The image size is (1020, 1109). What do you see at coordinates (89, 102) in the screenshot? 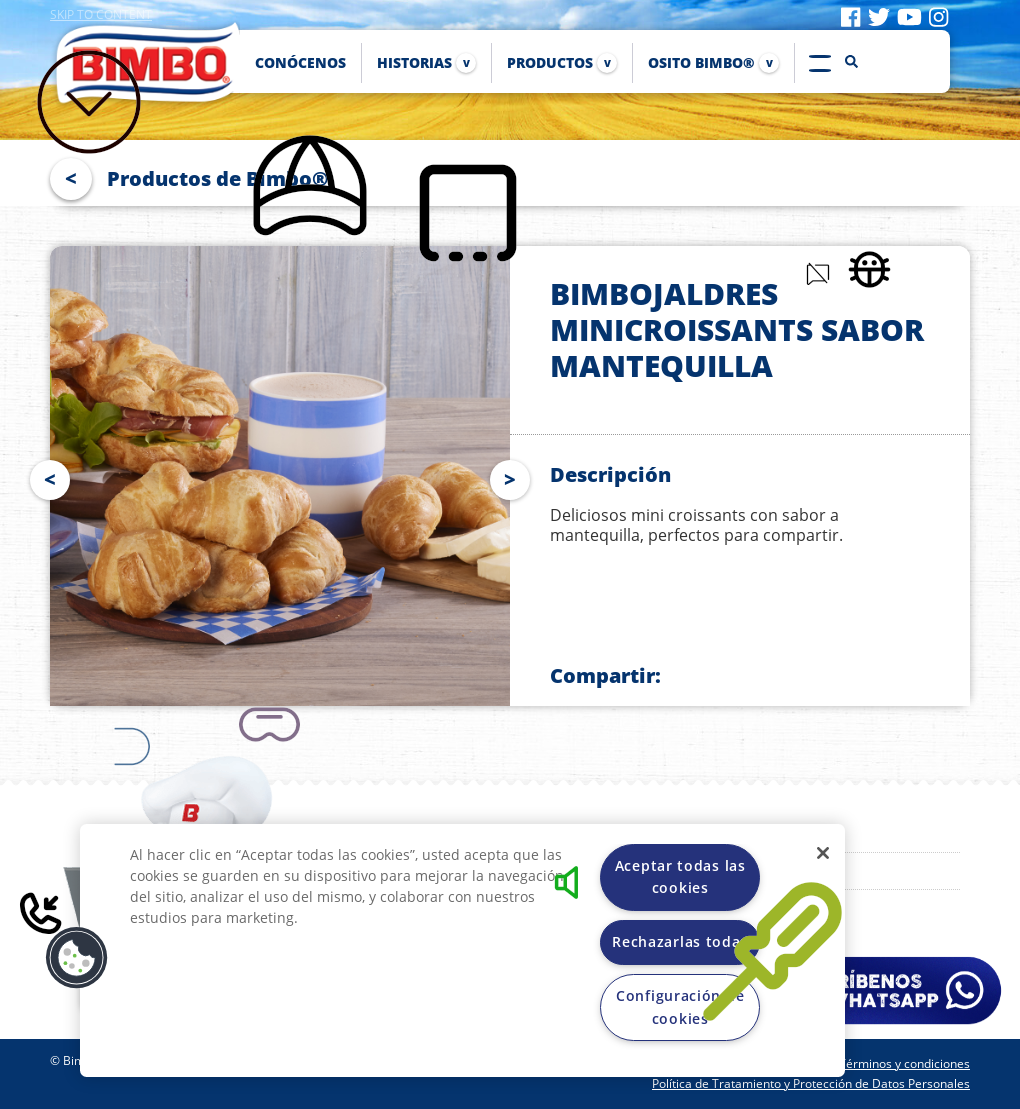
I see `expand to show more content` at bounding box center [89, 102].